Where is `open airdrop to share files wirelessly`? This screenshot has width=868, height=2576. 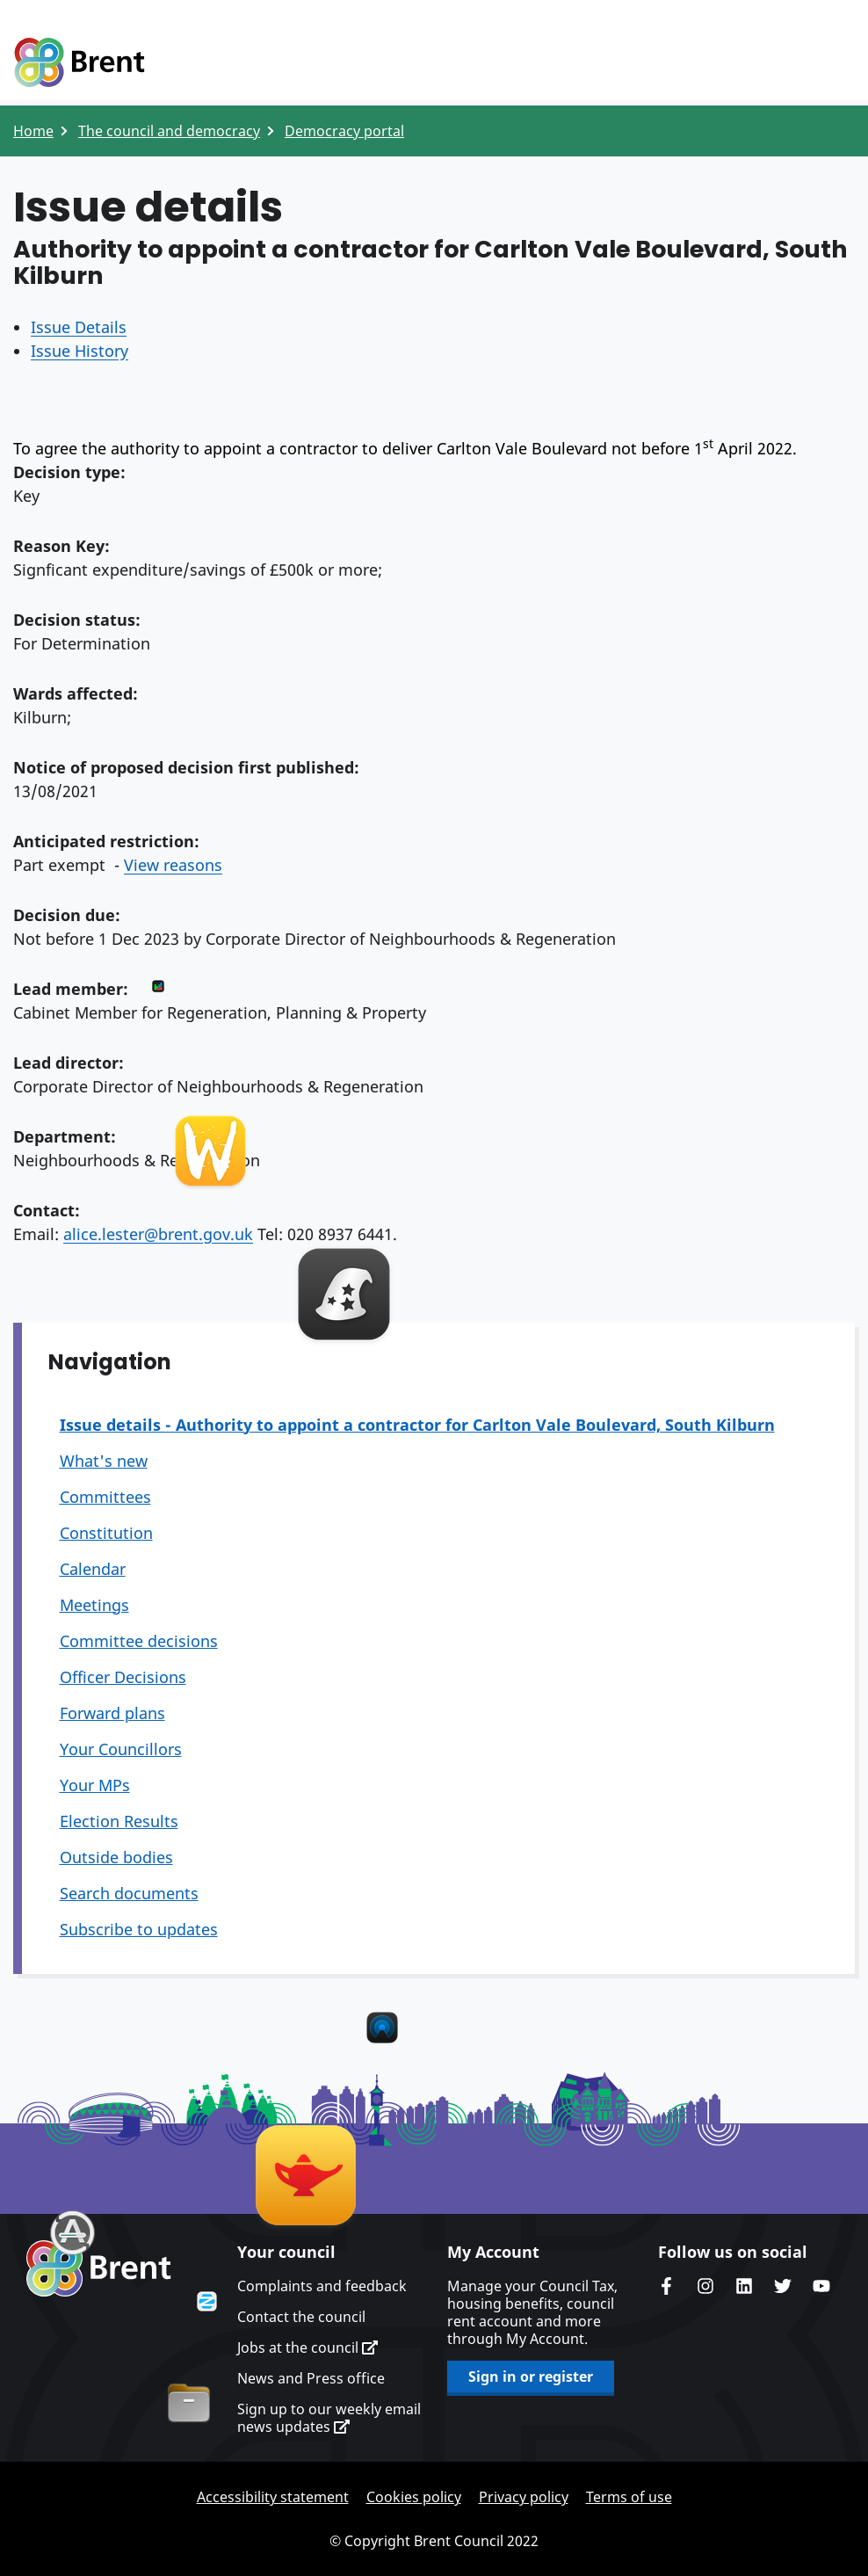 open airdrop to share files wirelessly is located at coordinates (382, 2028).